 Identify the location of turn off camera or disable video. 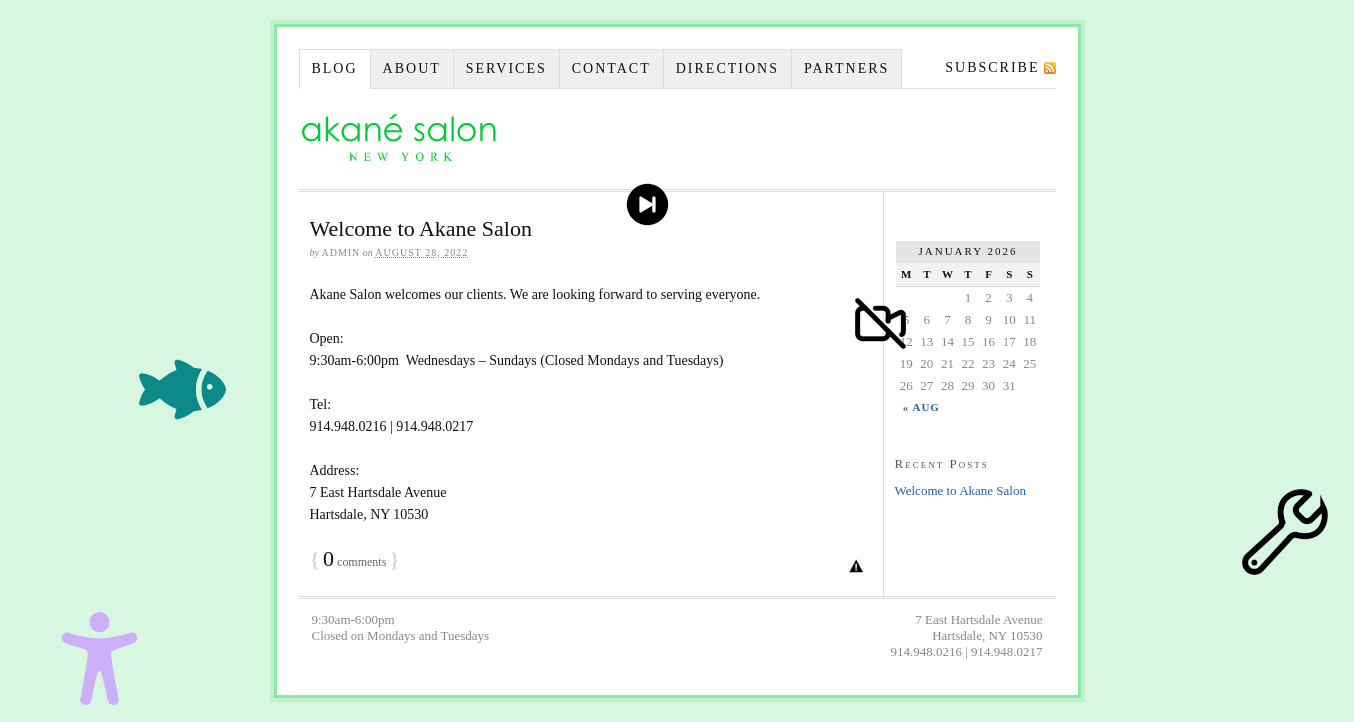
(880, 323).